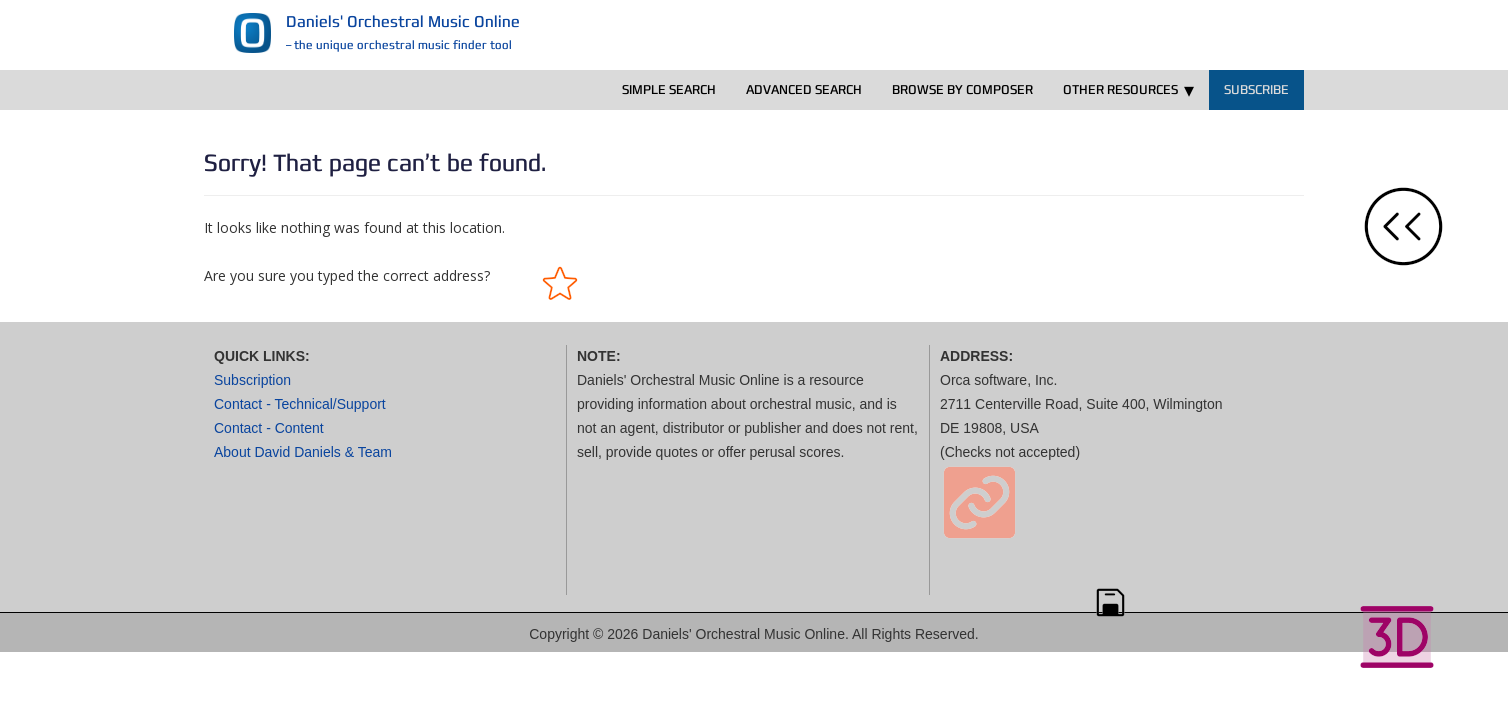 The image size is (1508, 720). What do you see at coordinates (1397, 637) in the screenshot?
I see `switch to 3D view mode` at bounding box center [1397, 637].